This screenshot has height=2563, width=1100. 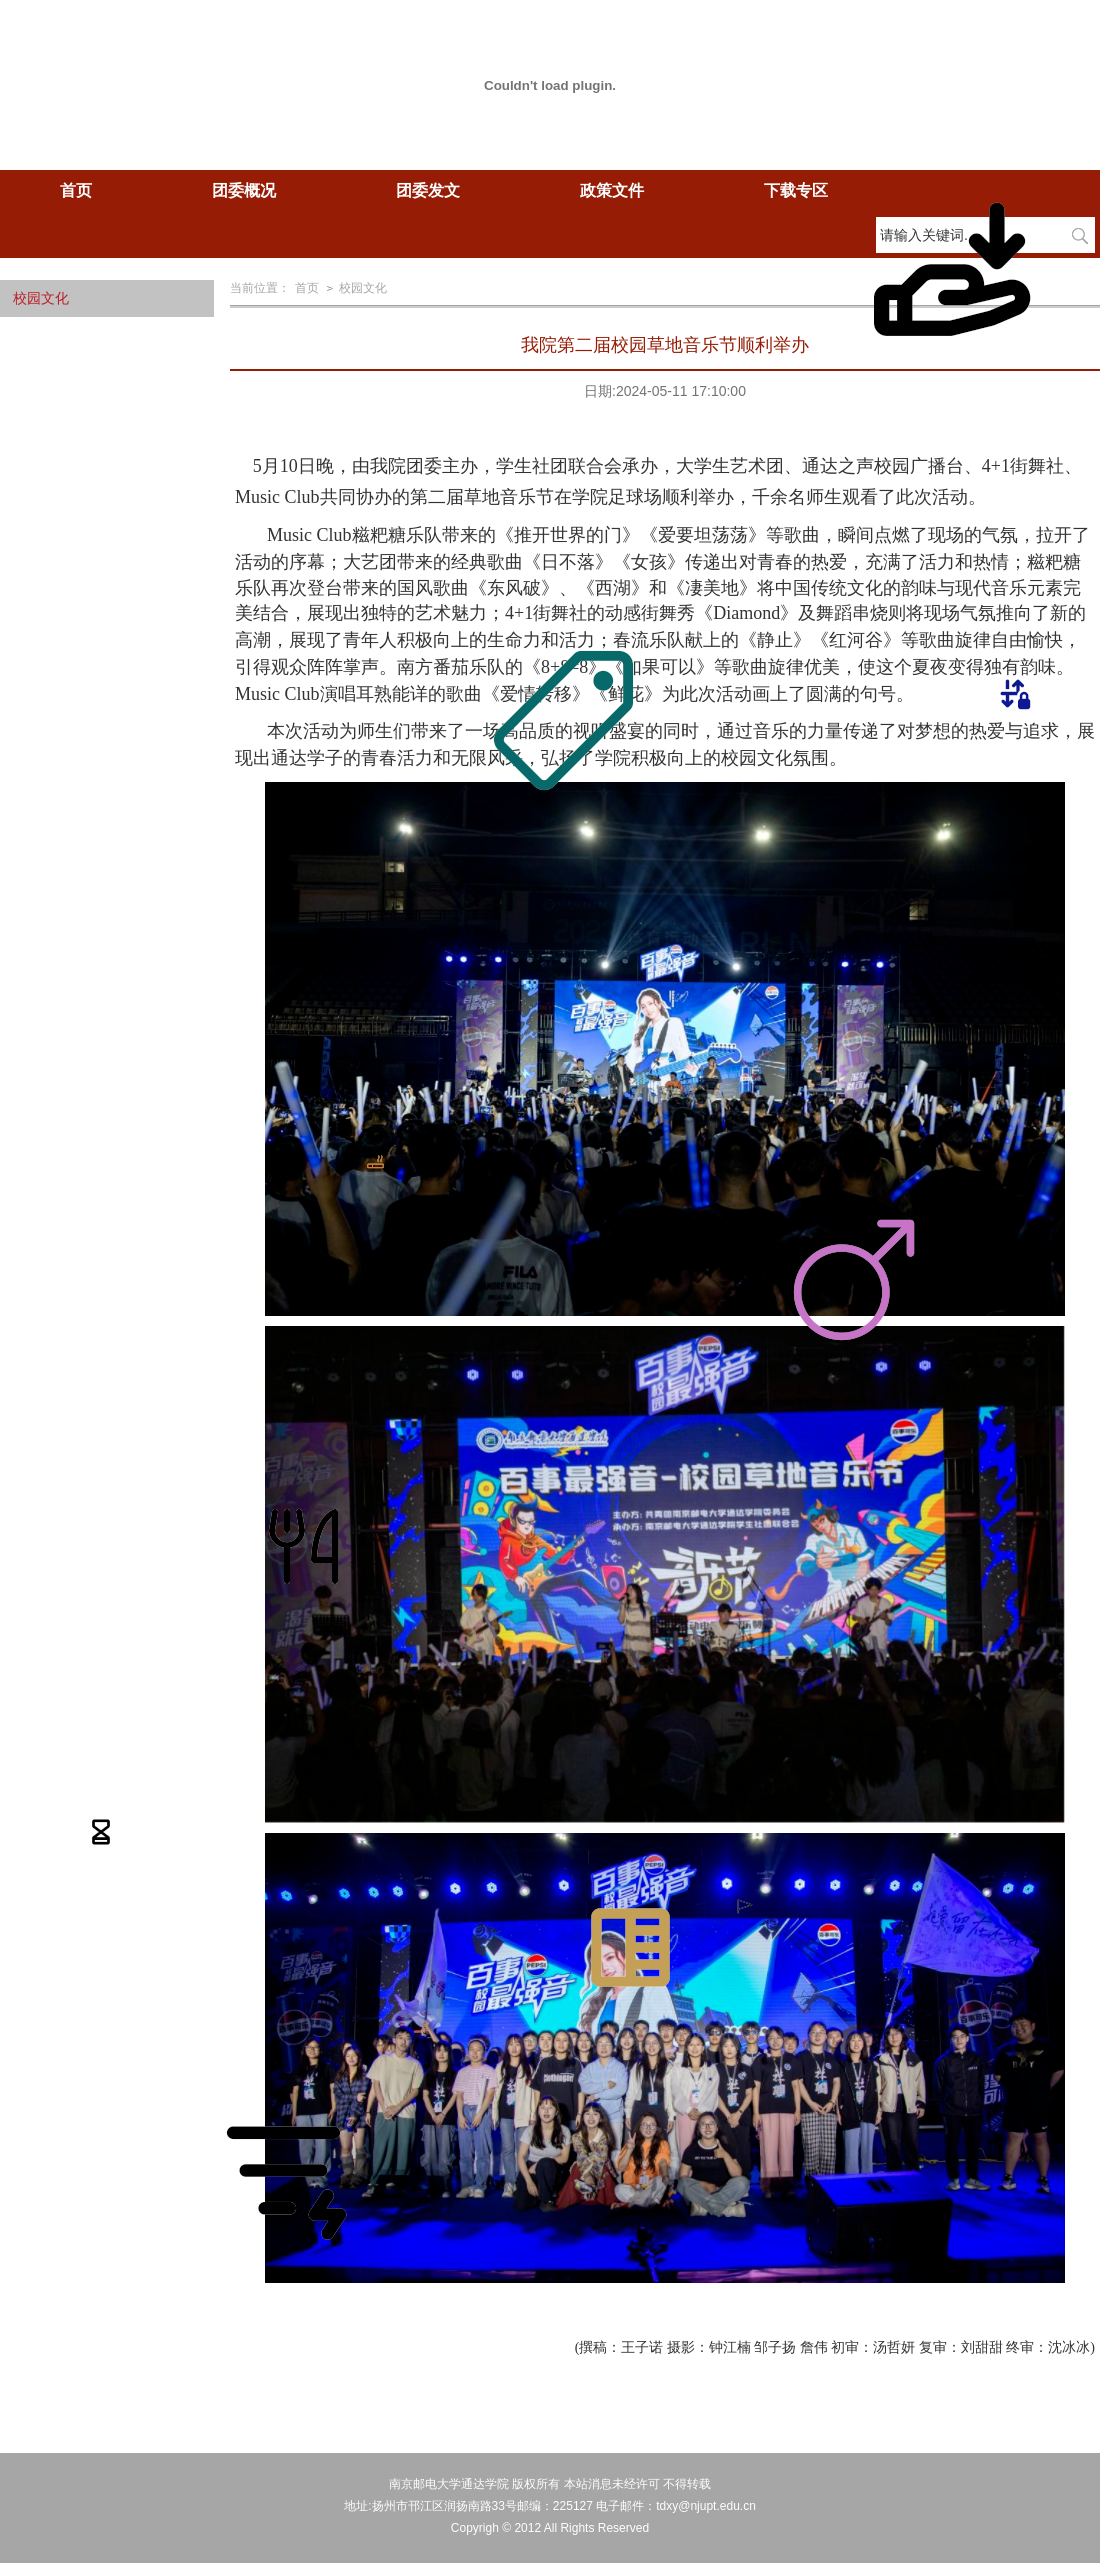 I want to click on receive or accept an incoming item, so click(x=956, y=277).